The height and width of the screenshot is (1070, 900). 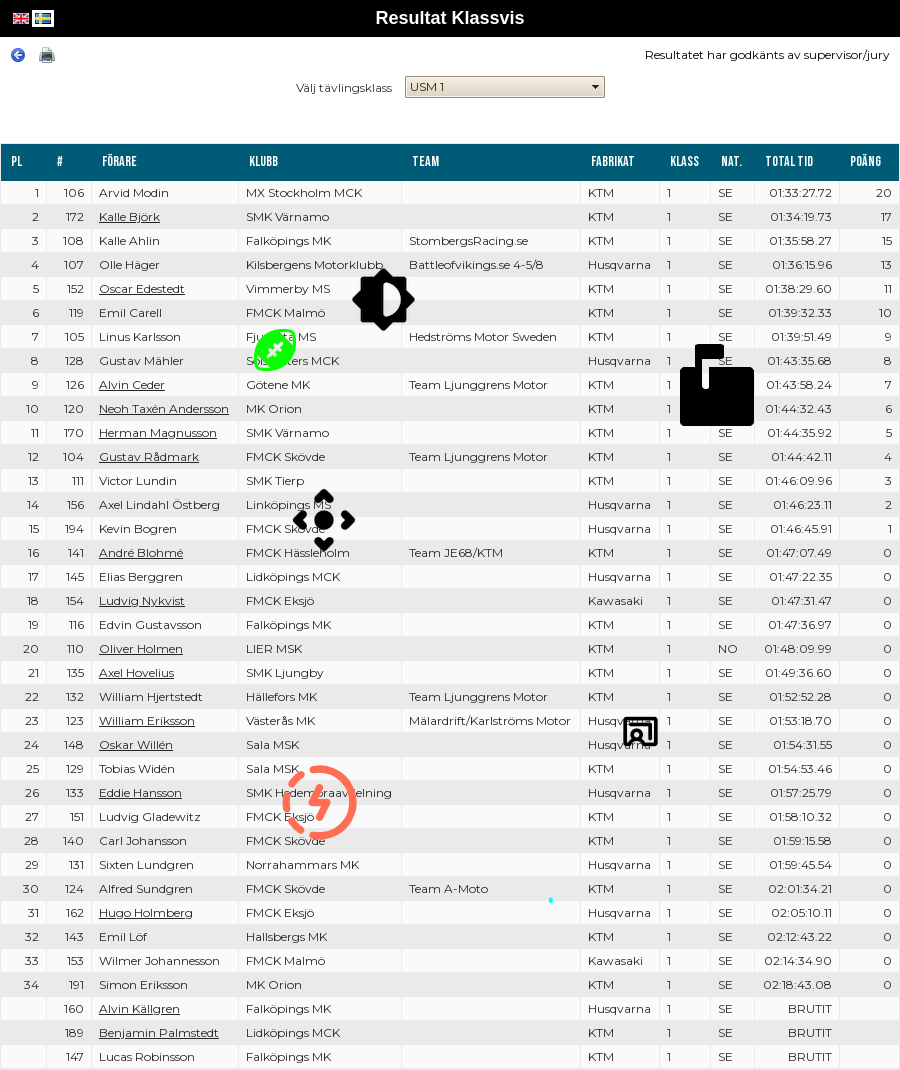 What do you see at coordinates (717, 389) in the screenshot?
I see `indicates unread mail in your mailbox` at bounding box center [717, 389].